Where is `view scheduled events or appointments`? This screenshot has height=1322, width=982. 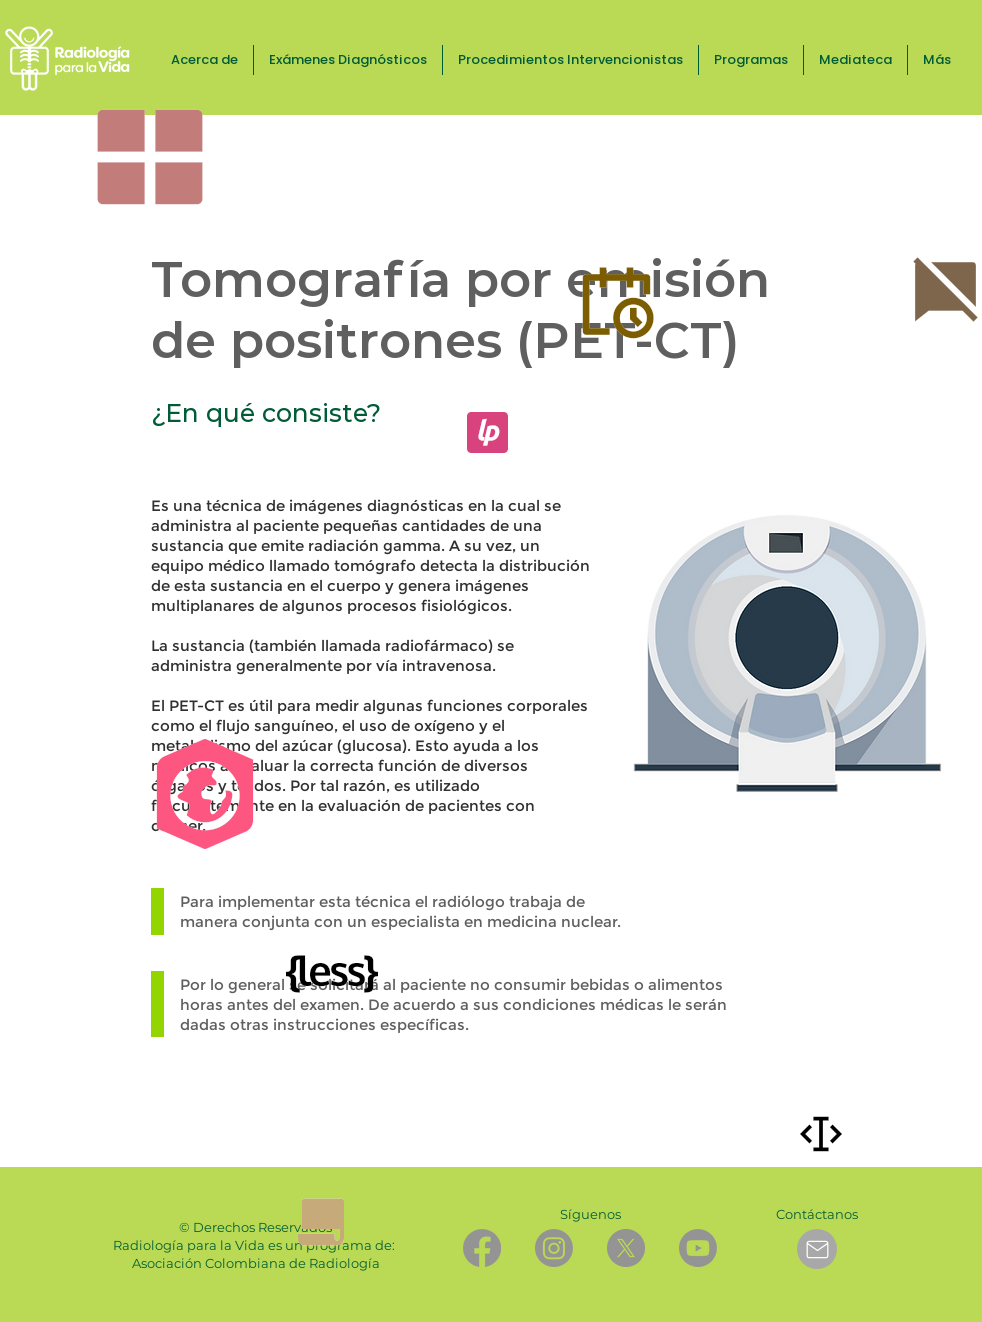 view scheduled events or appointments is located at coordinates (616, 304).